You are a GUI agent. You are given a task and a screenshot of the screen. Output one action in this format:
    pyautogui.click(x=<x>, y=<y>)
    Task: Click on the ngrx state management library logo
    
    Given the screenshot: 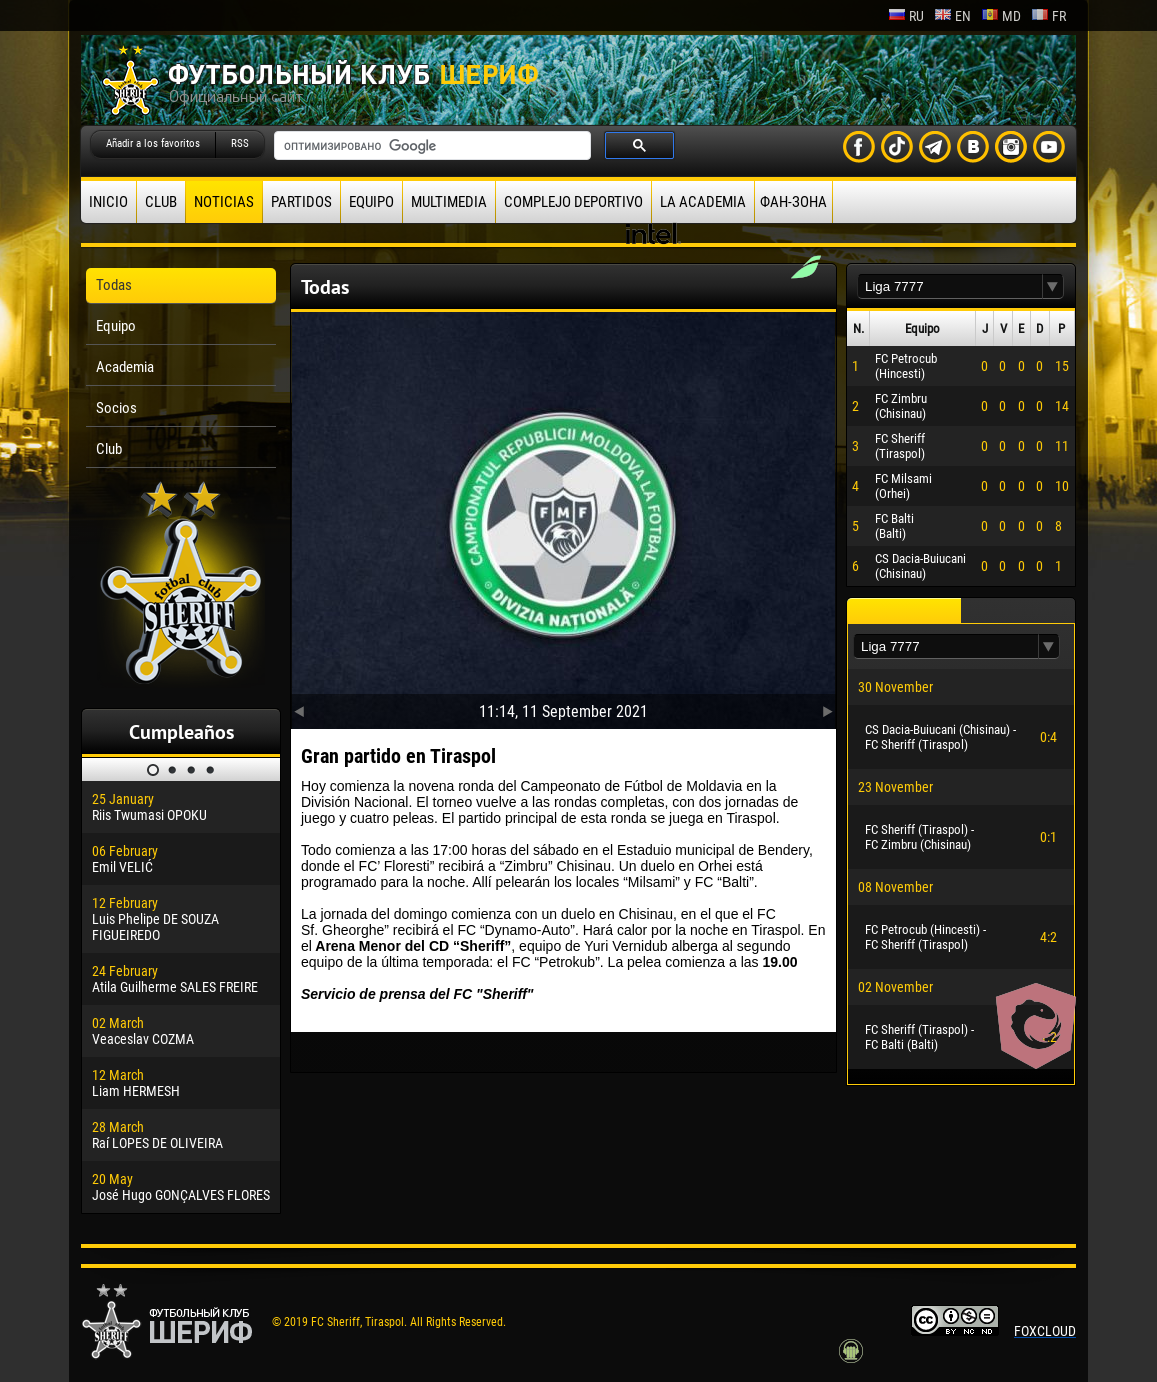 What is the action you would take?
    pyautogui.click(x=1036, y=1026)
    